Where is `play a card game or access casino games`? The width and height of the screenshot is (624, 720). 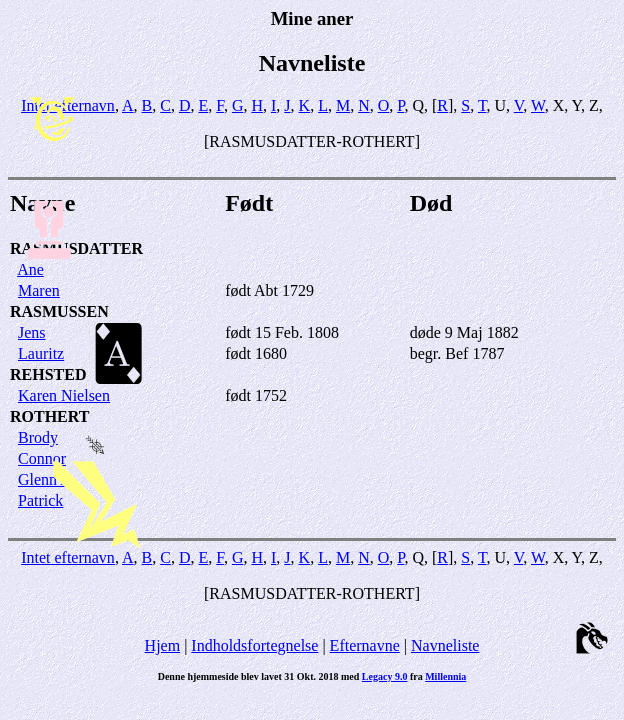 play a card game or access casino games is located at coordinates (118, 353).